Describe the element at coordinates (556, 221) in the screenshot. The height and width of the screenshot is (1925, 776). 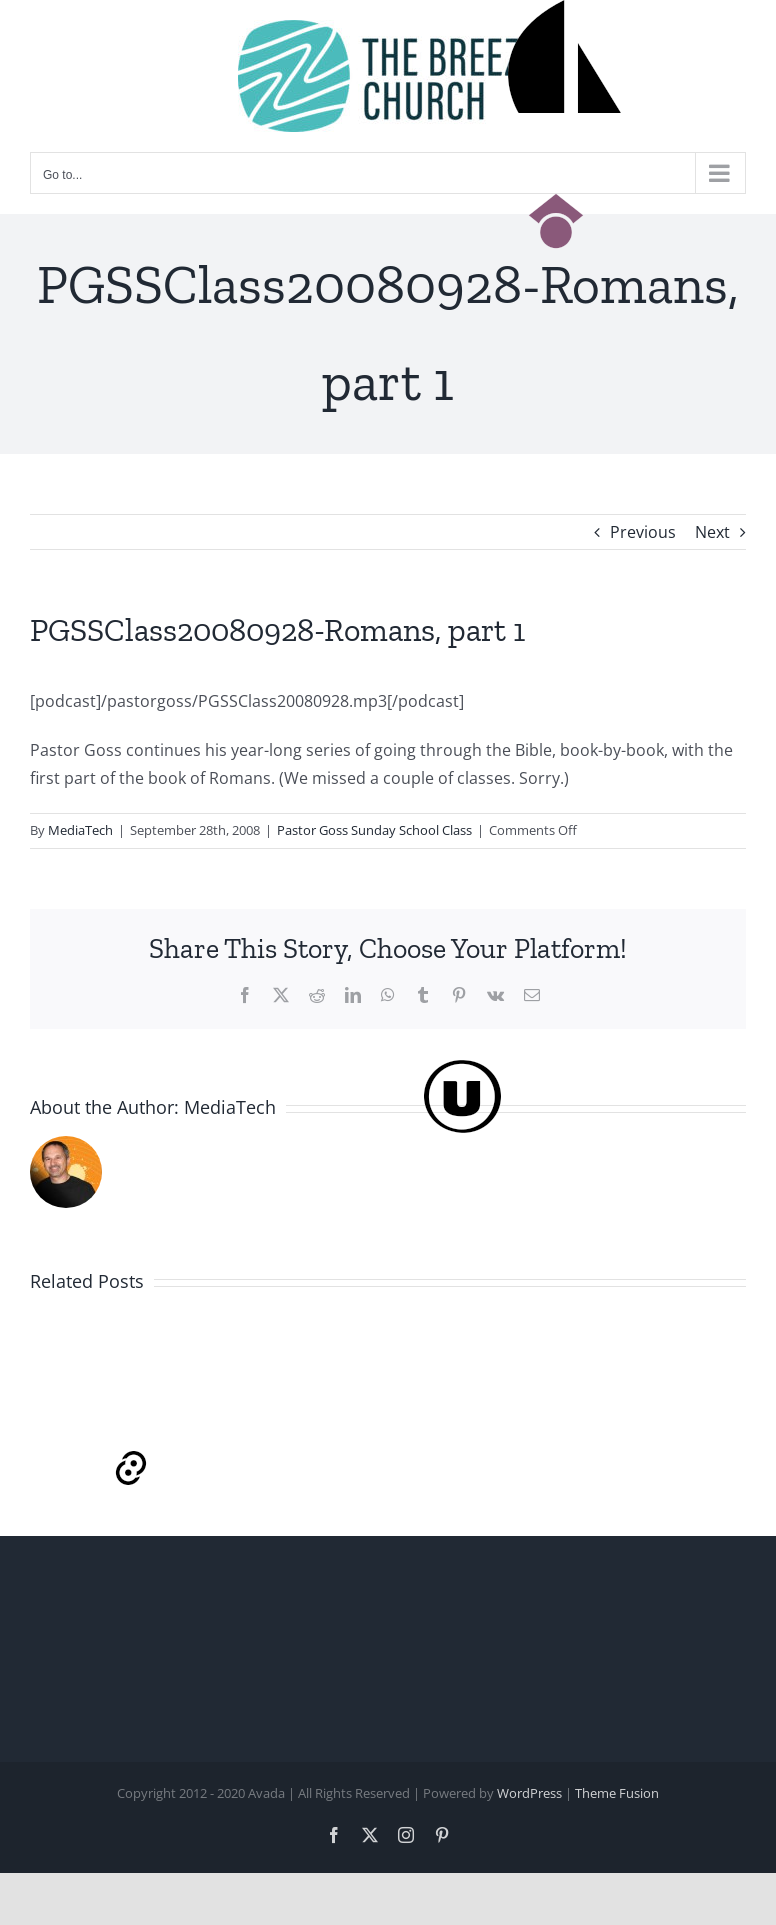
I see `link to google scholar profile` at that location.